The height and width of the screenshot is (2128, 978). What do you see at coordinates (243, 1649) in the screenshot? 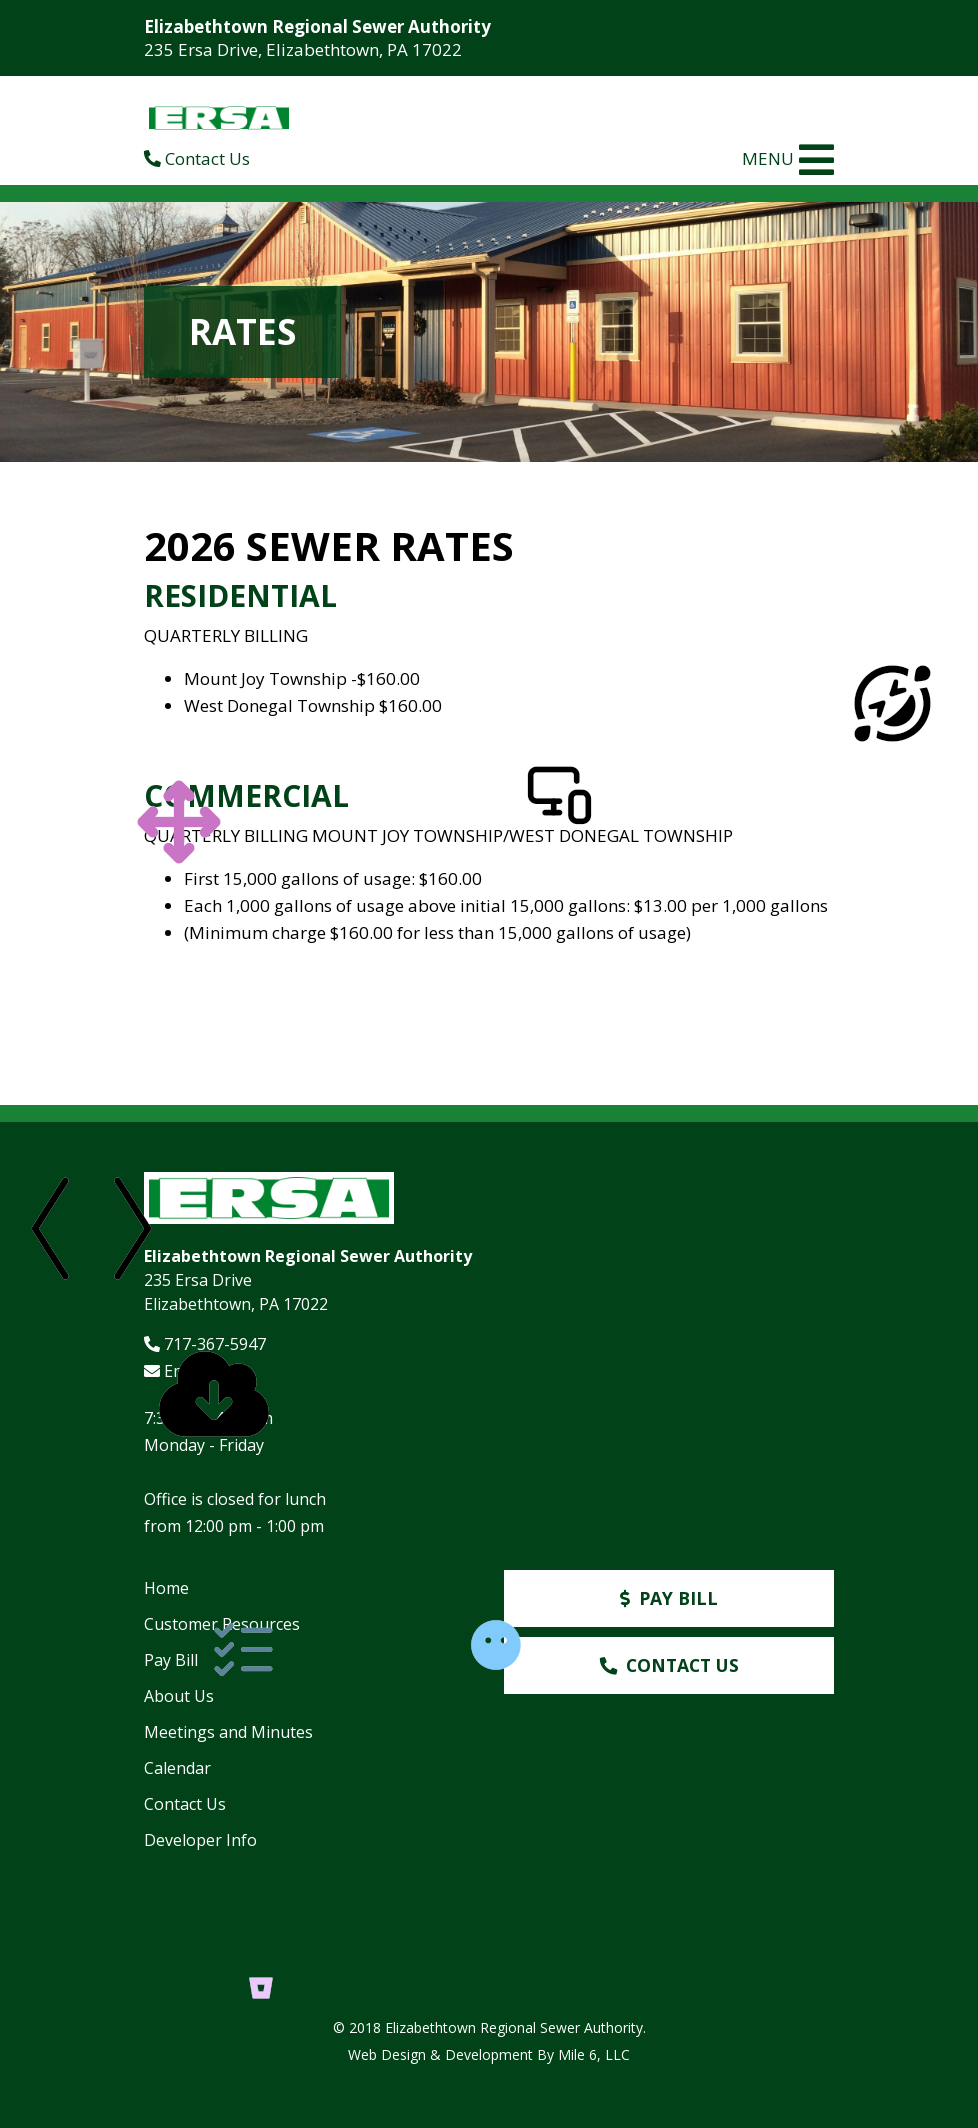
I see `view completed tasks or checklist` at bounding box center [243, 1649].